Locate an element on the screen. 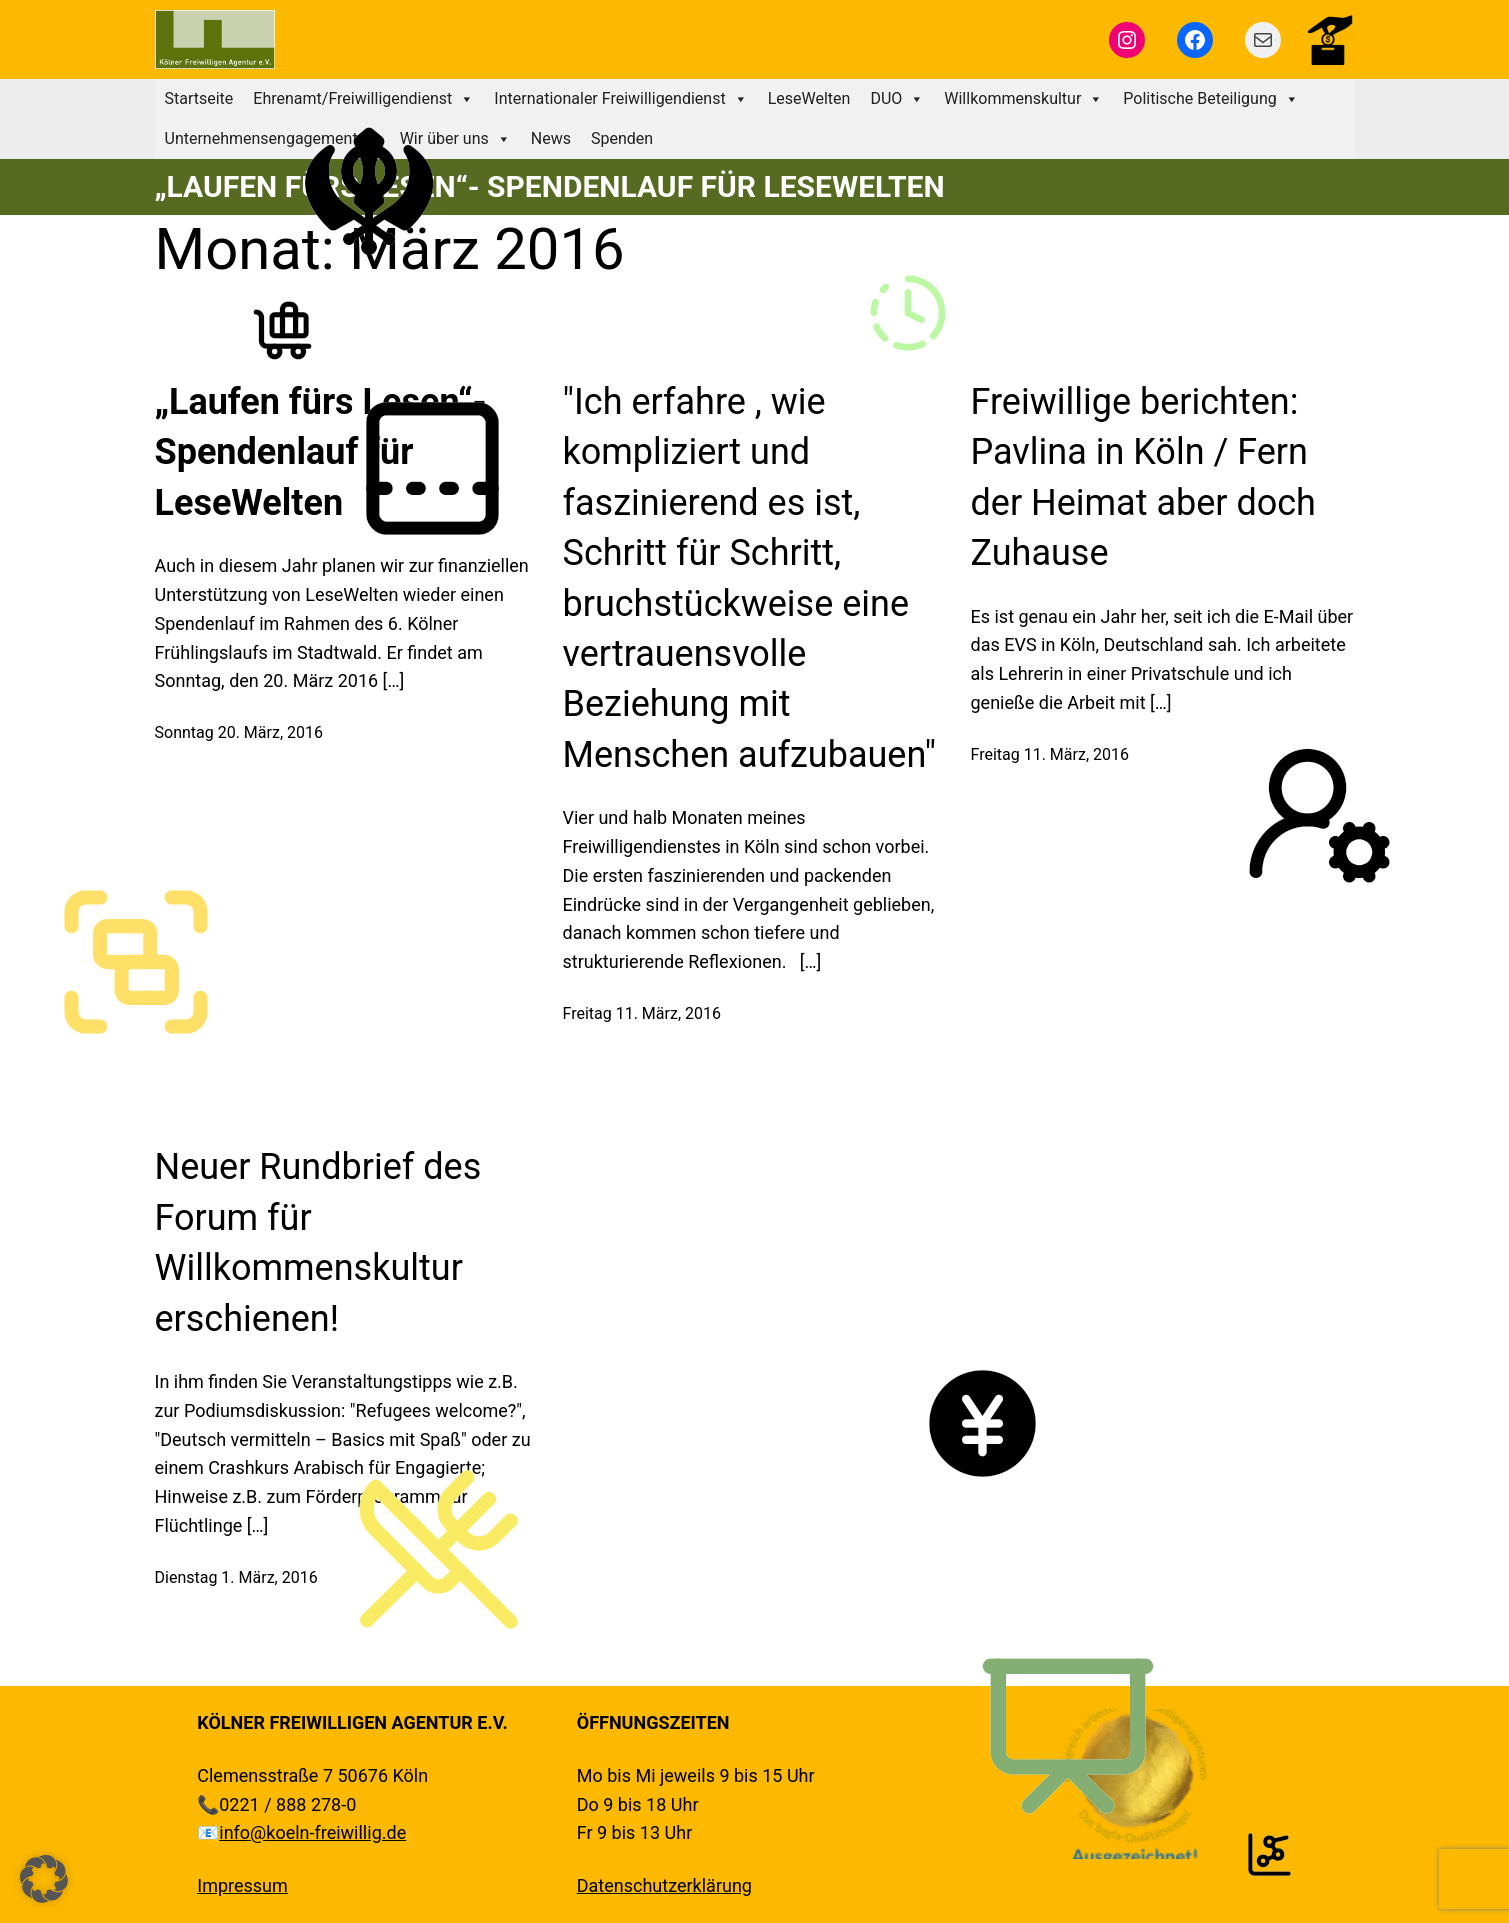 The width and height of the screenshot is (1509, 1923). restaurant or dining location is located at coordinates (438, 1549).